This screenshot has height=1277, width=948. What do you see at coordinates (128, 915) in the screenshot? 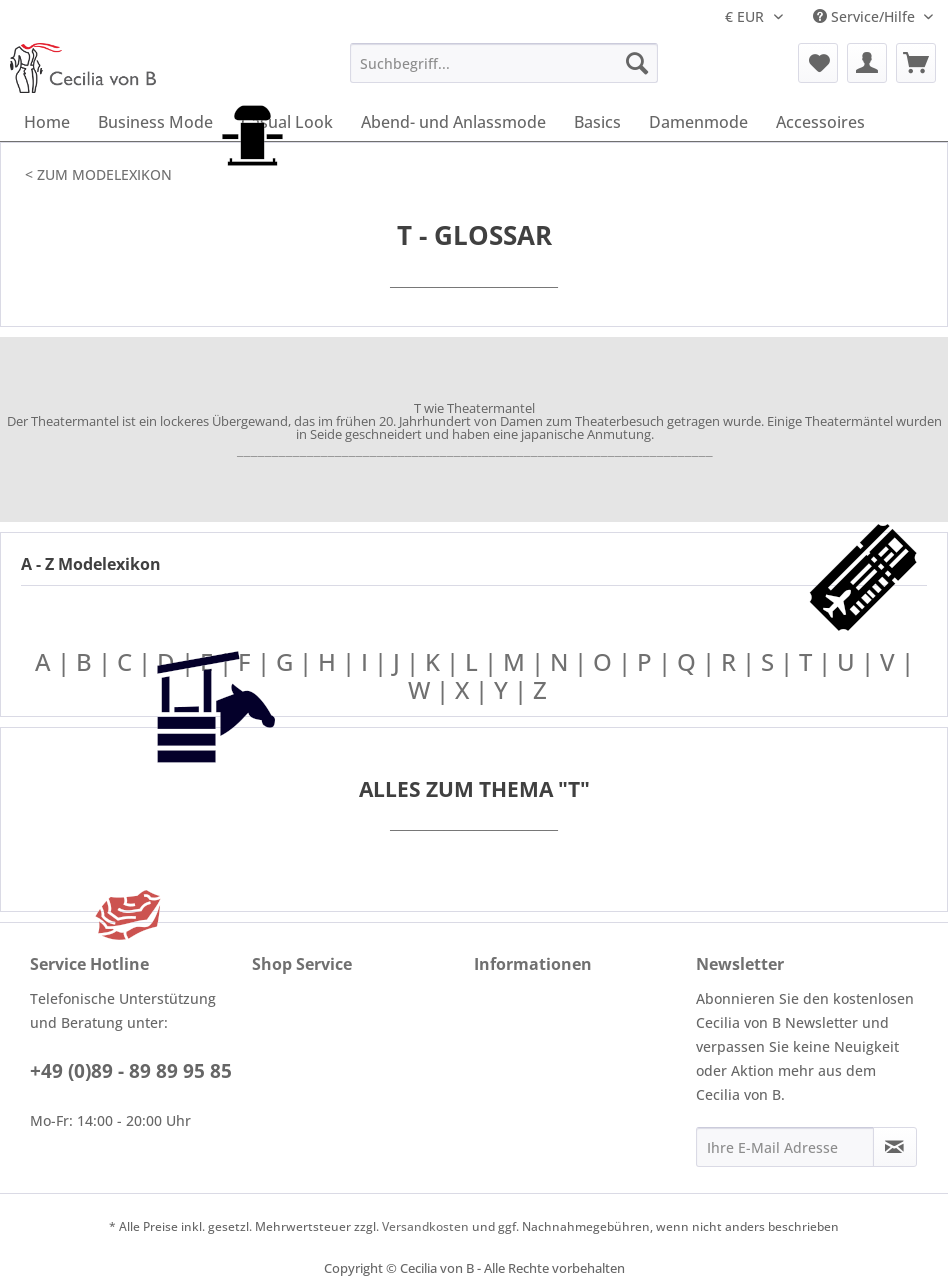
I see `indicates seafood or shellfish category` at bounding box center [128, 915].